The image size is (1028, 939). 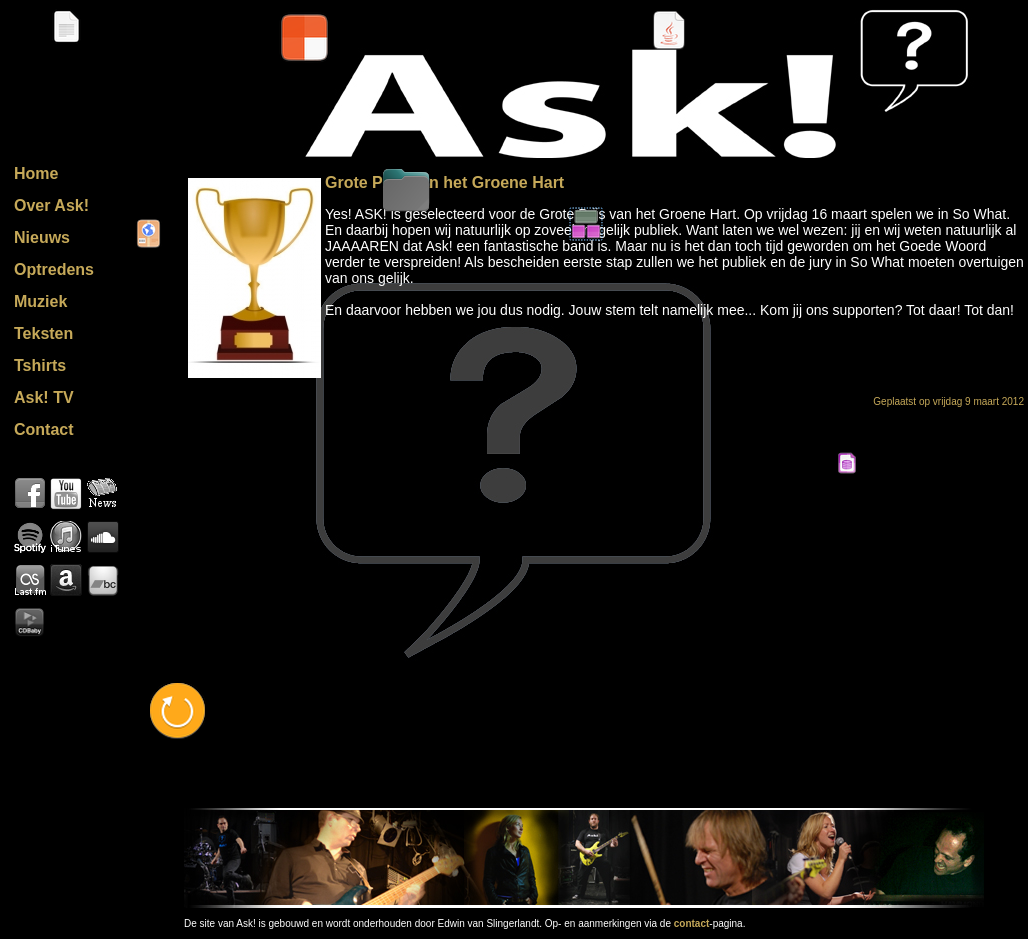 I want to click on restart the system, so click(x=178, y=711).